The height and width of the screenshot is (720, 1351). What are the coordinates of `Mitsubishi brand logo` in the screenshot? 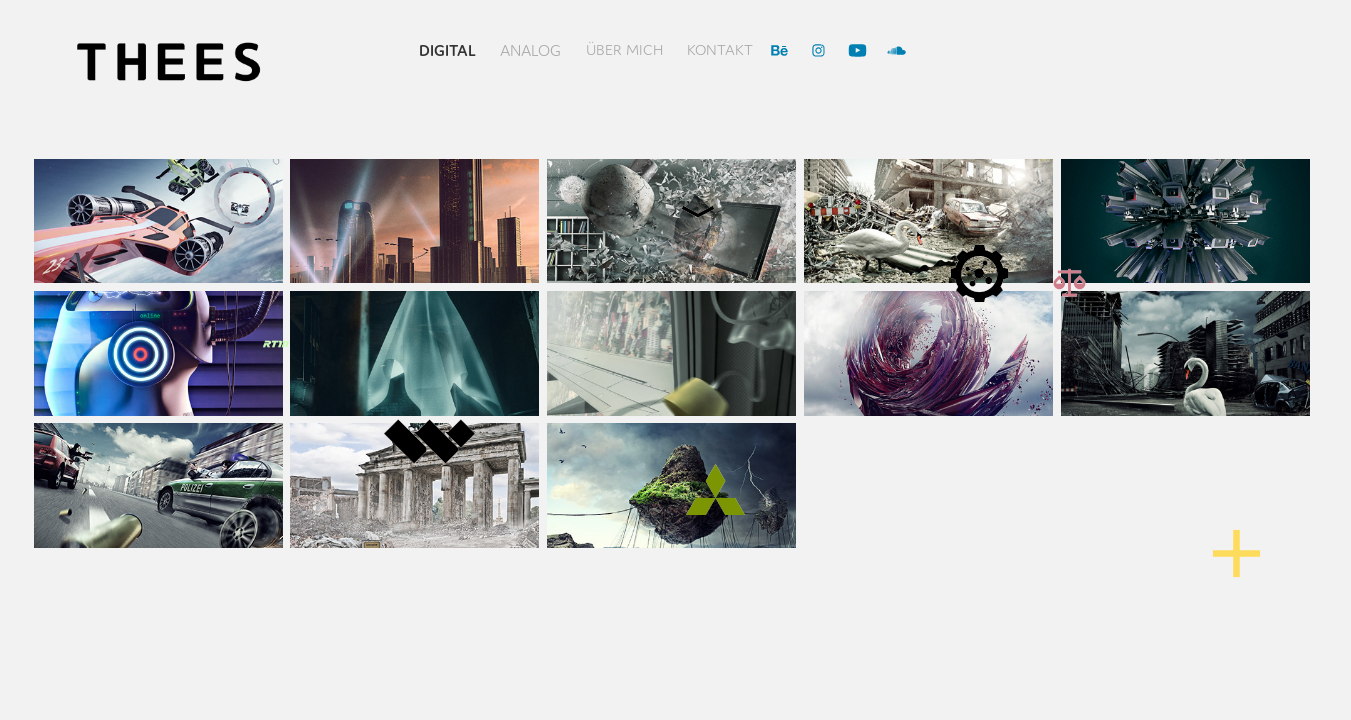 It's located at (715, 489).